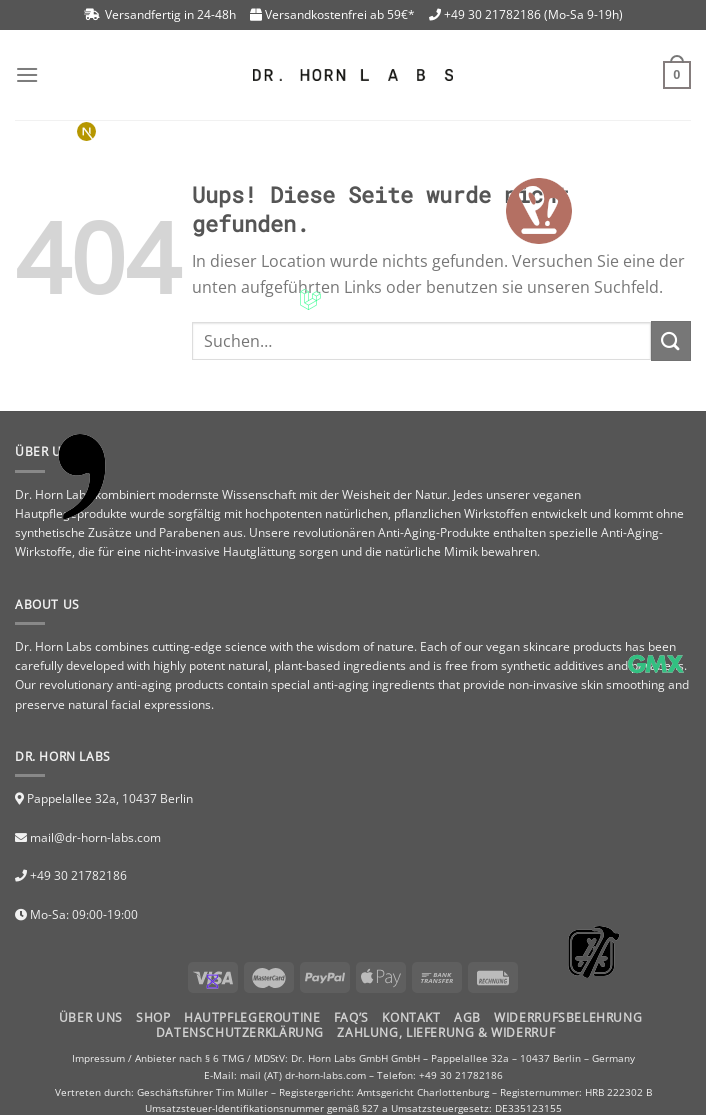  I want to click on Next.js framework logo, so click(86, 131).